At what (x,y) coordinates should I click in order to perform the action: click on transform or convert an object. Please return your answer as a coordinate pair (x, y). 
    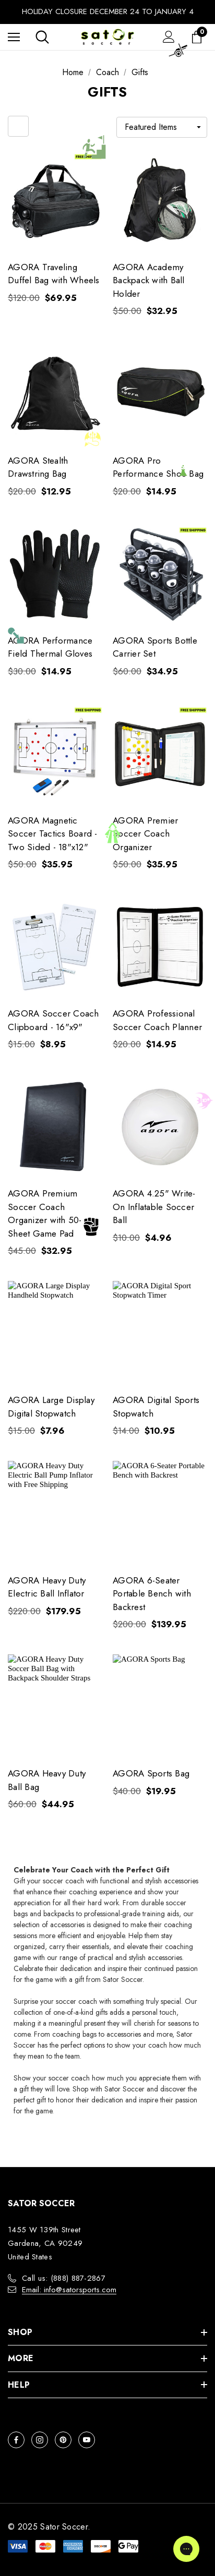
    Looking at the image, I should click on (16, 635).